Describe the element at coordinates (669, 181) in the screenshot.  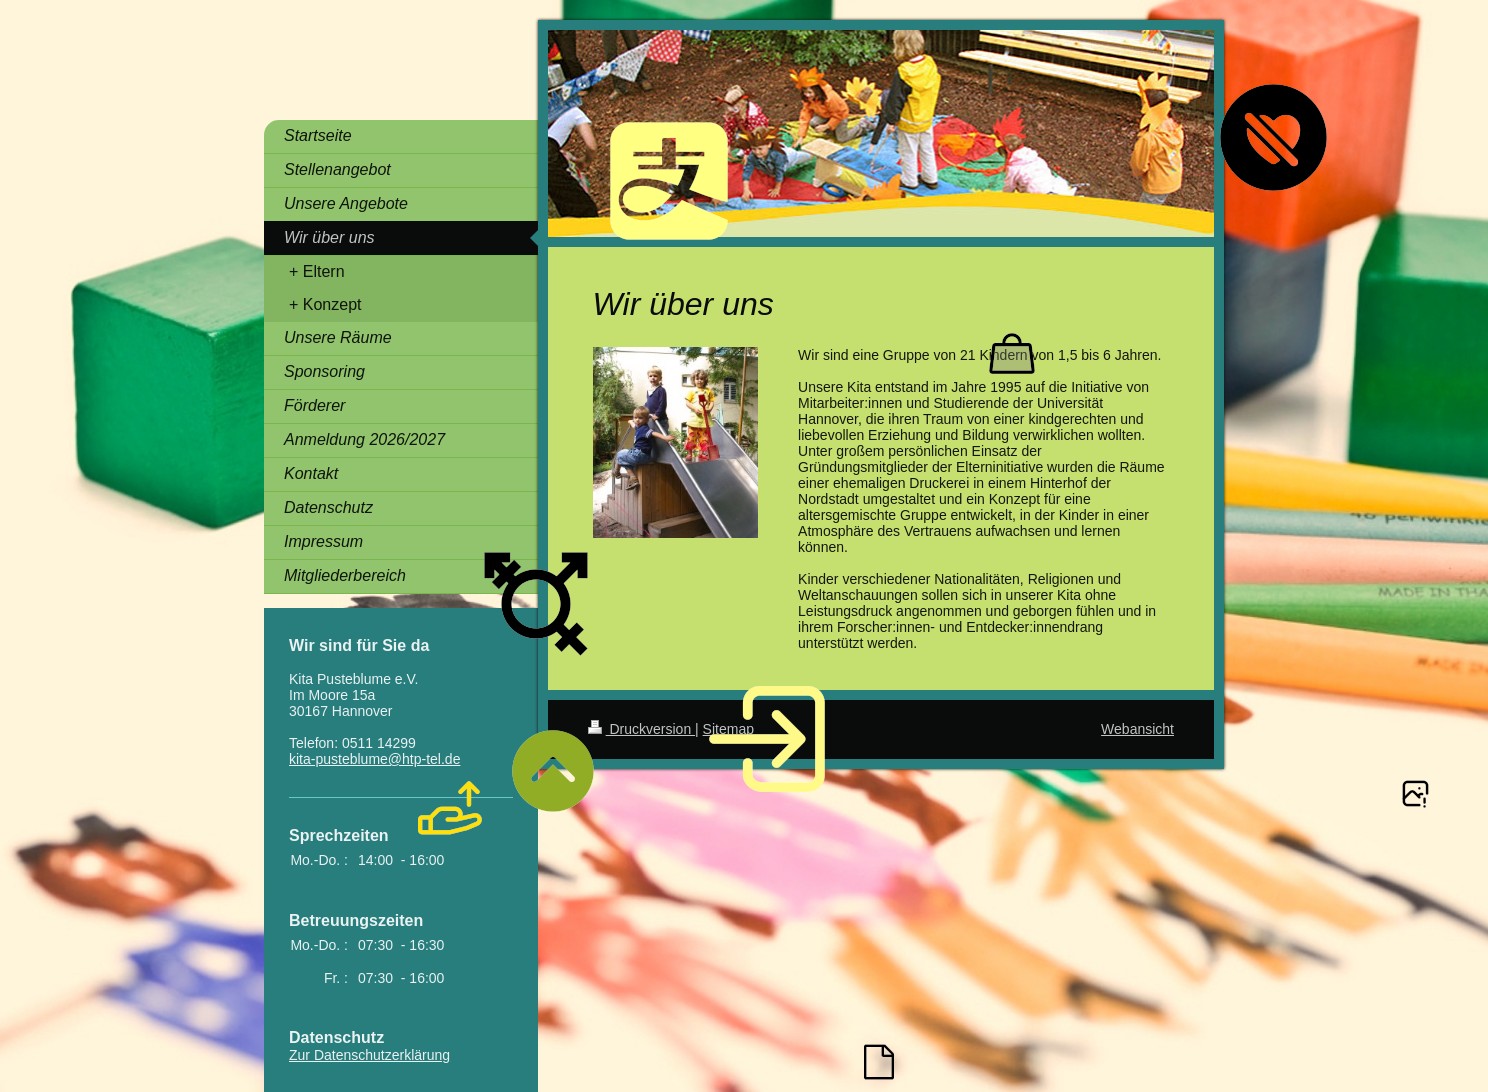
I see `pay with Alipay` at that location.